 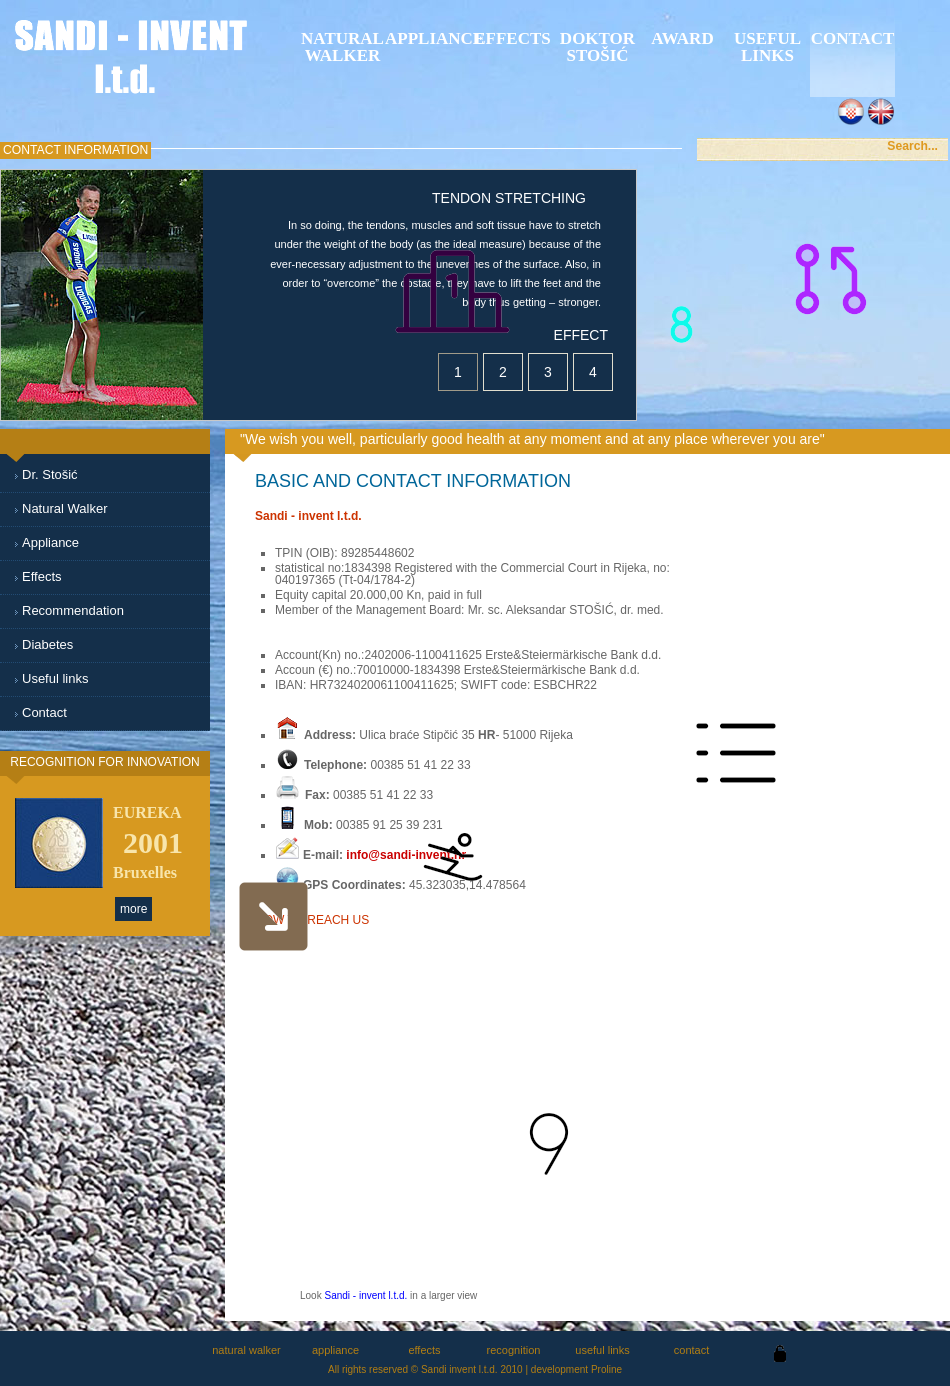 What do you see at coordinates (453, 858) in the screenshot?
I see `access skiing or winter sports activities` at bounding box center [453, 858].